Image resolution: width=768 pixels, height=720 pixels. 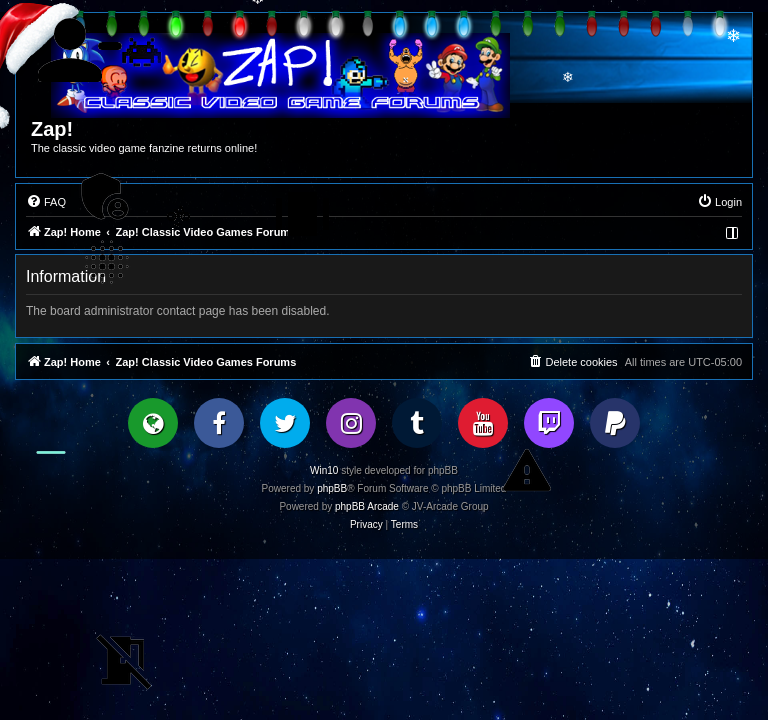 What do you see at coordinates (51, 443) in the screenshot?
I see `minimize the current window` at bounding box center [51, 443].